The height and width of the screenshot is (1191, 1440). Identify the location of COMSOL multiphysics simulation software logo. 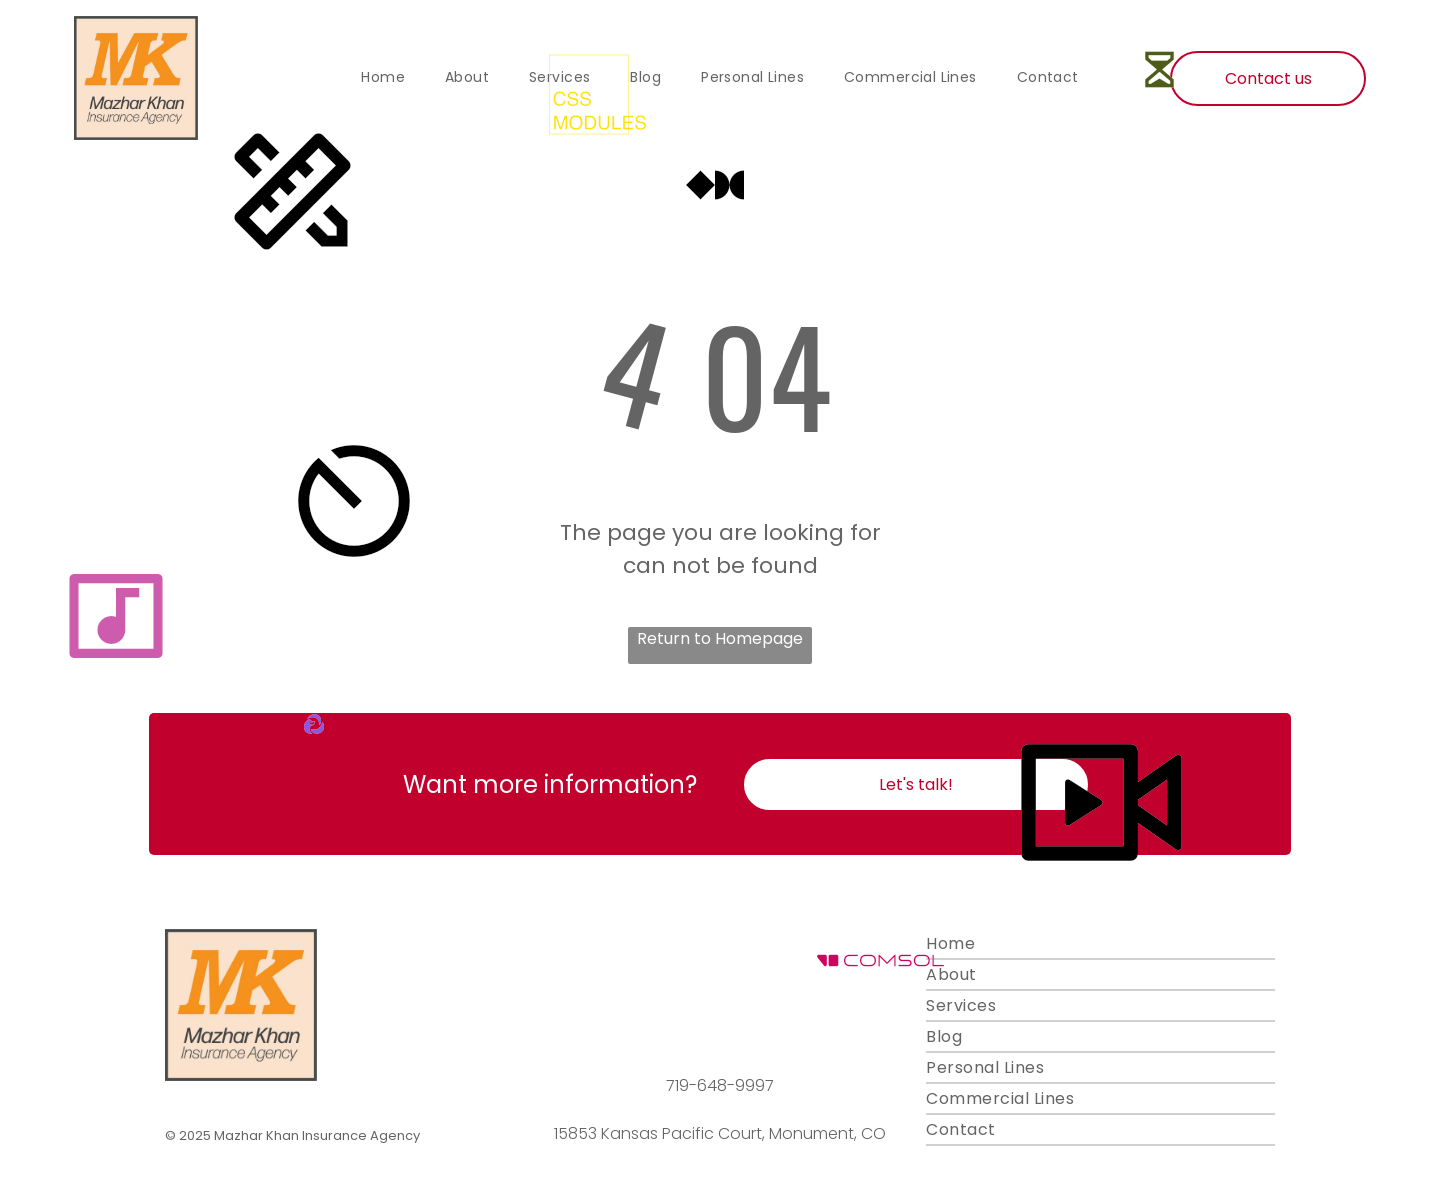
(880, 960).